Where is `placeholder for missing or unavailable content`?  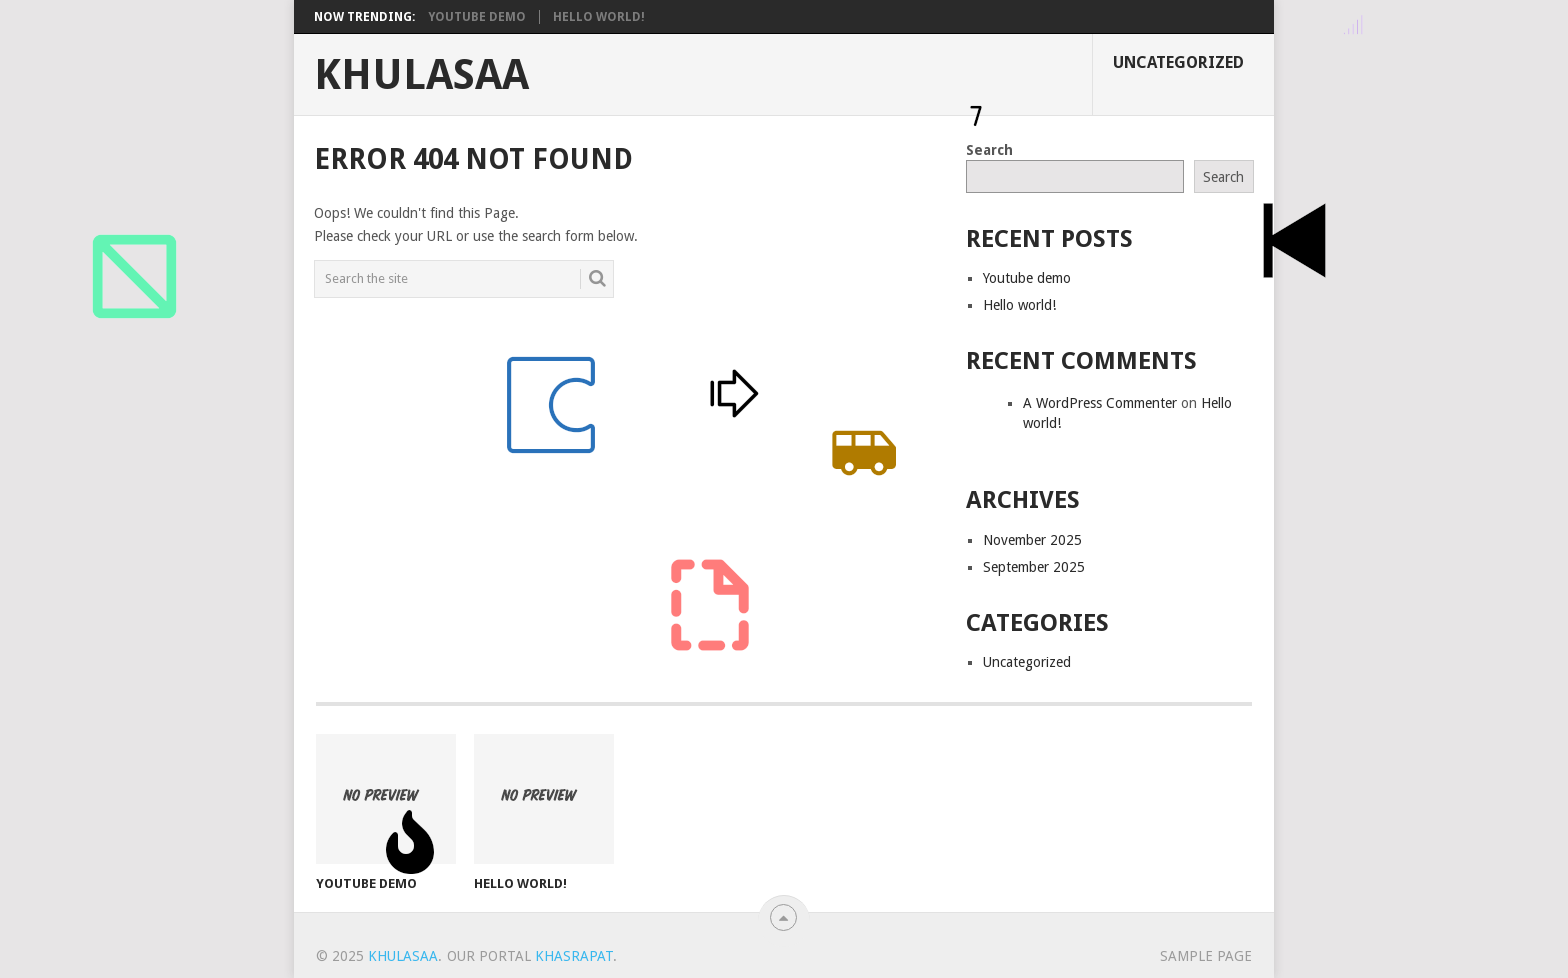 placeholder for missing or unavailable content is located at coordinates (134, 276).